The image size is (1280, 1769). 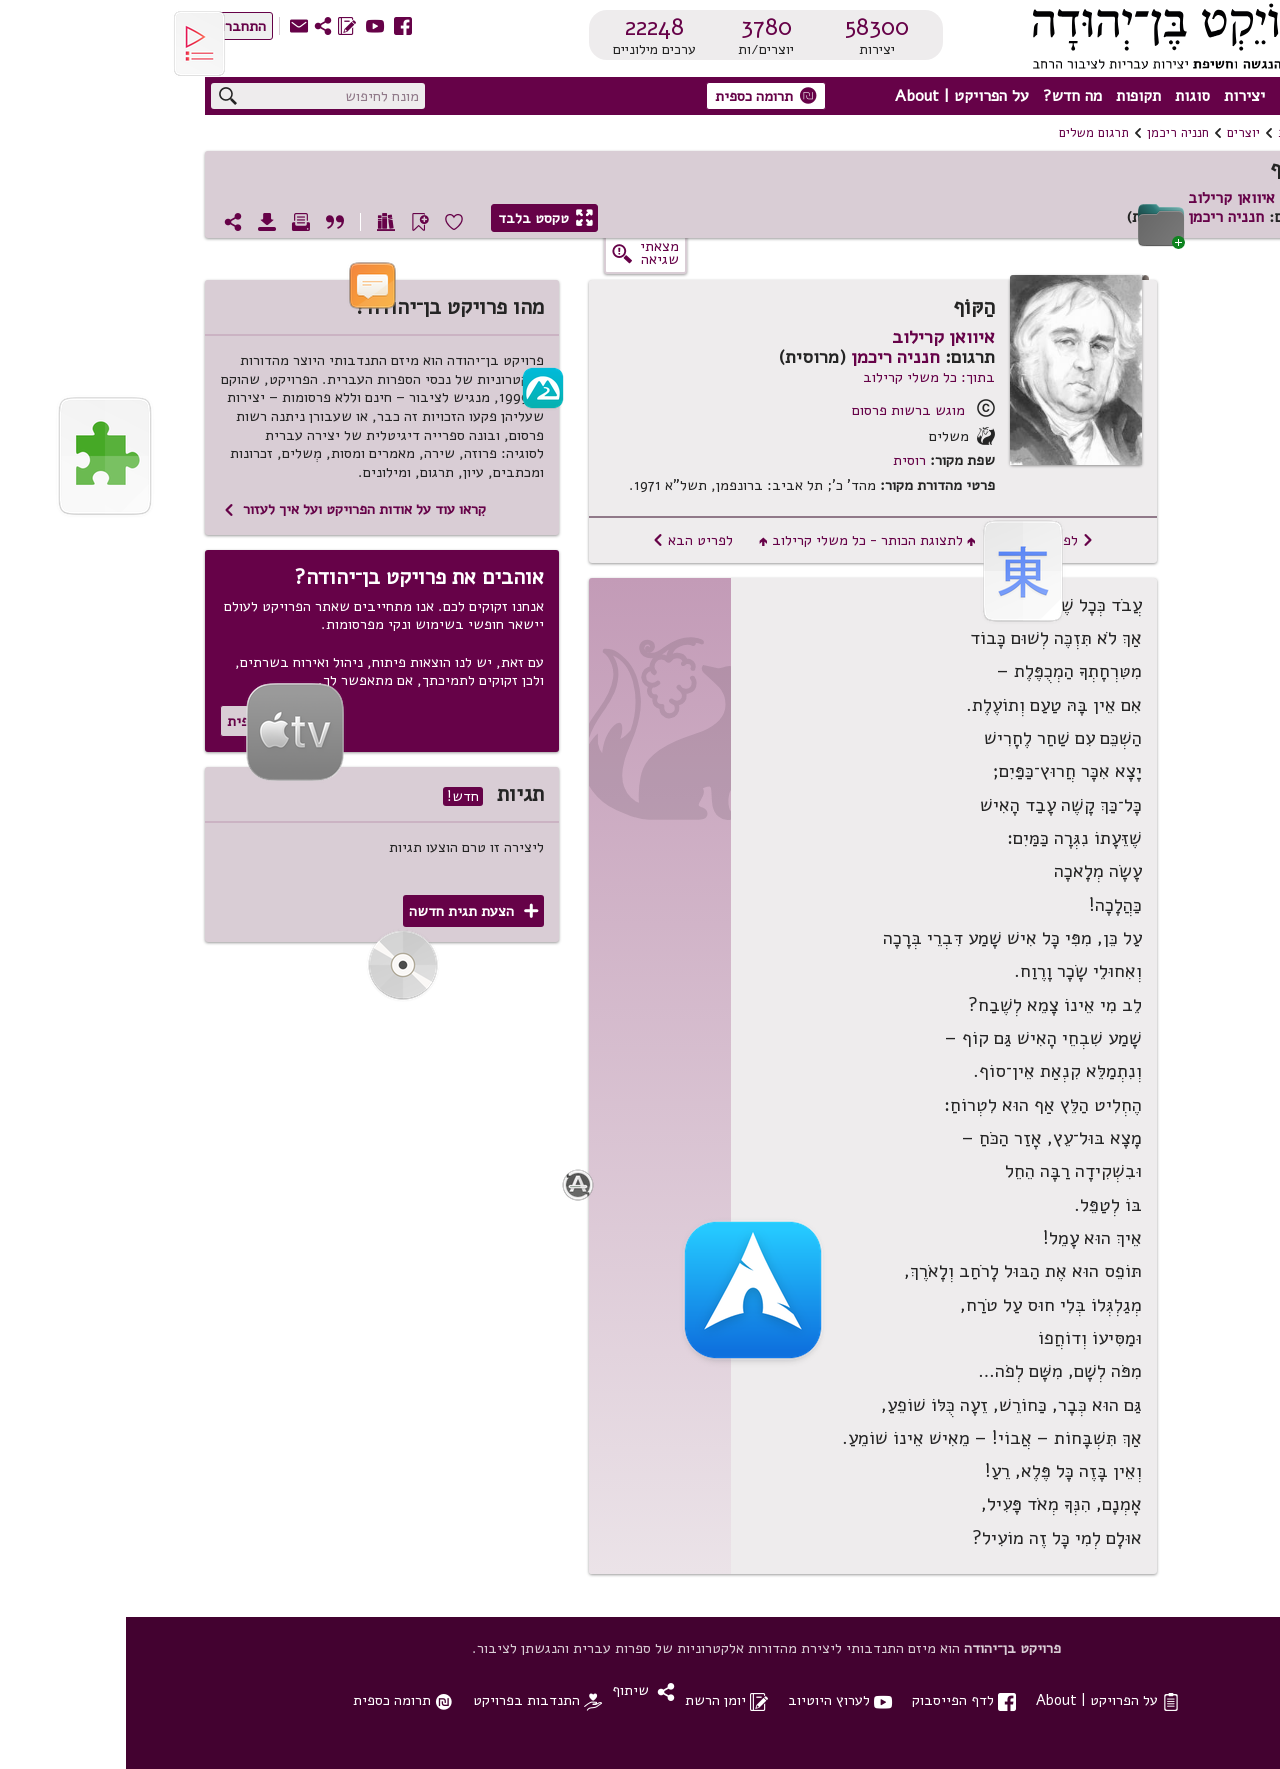 I want to click on indicates an extension or plugin file type, so click(x=105, y=456).